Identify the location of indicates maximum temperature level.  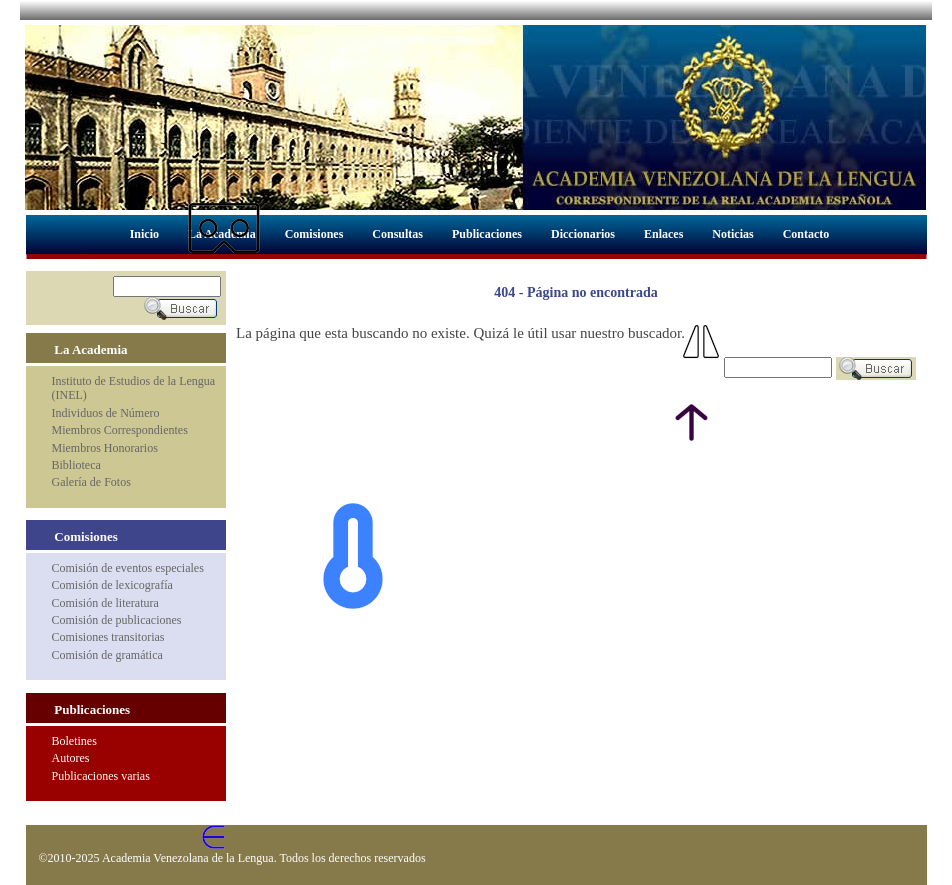
(353, 556).